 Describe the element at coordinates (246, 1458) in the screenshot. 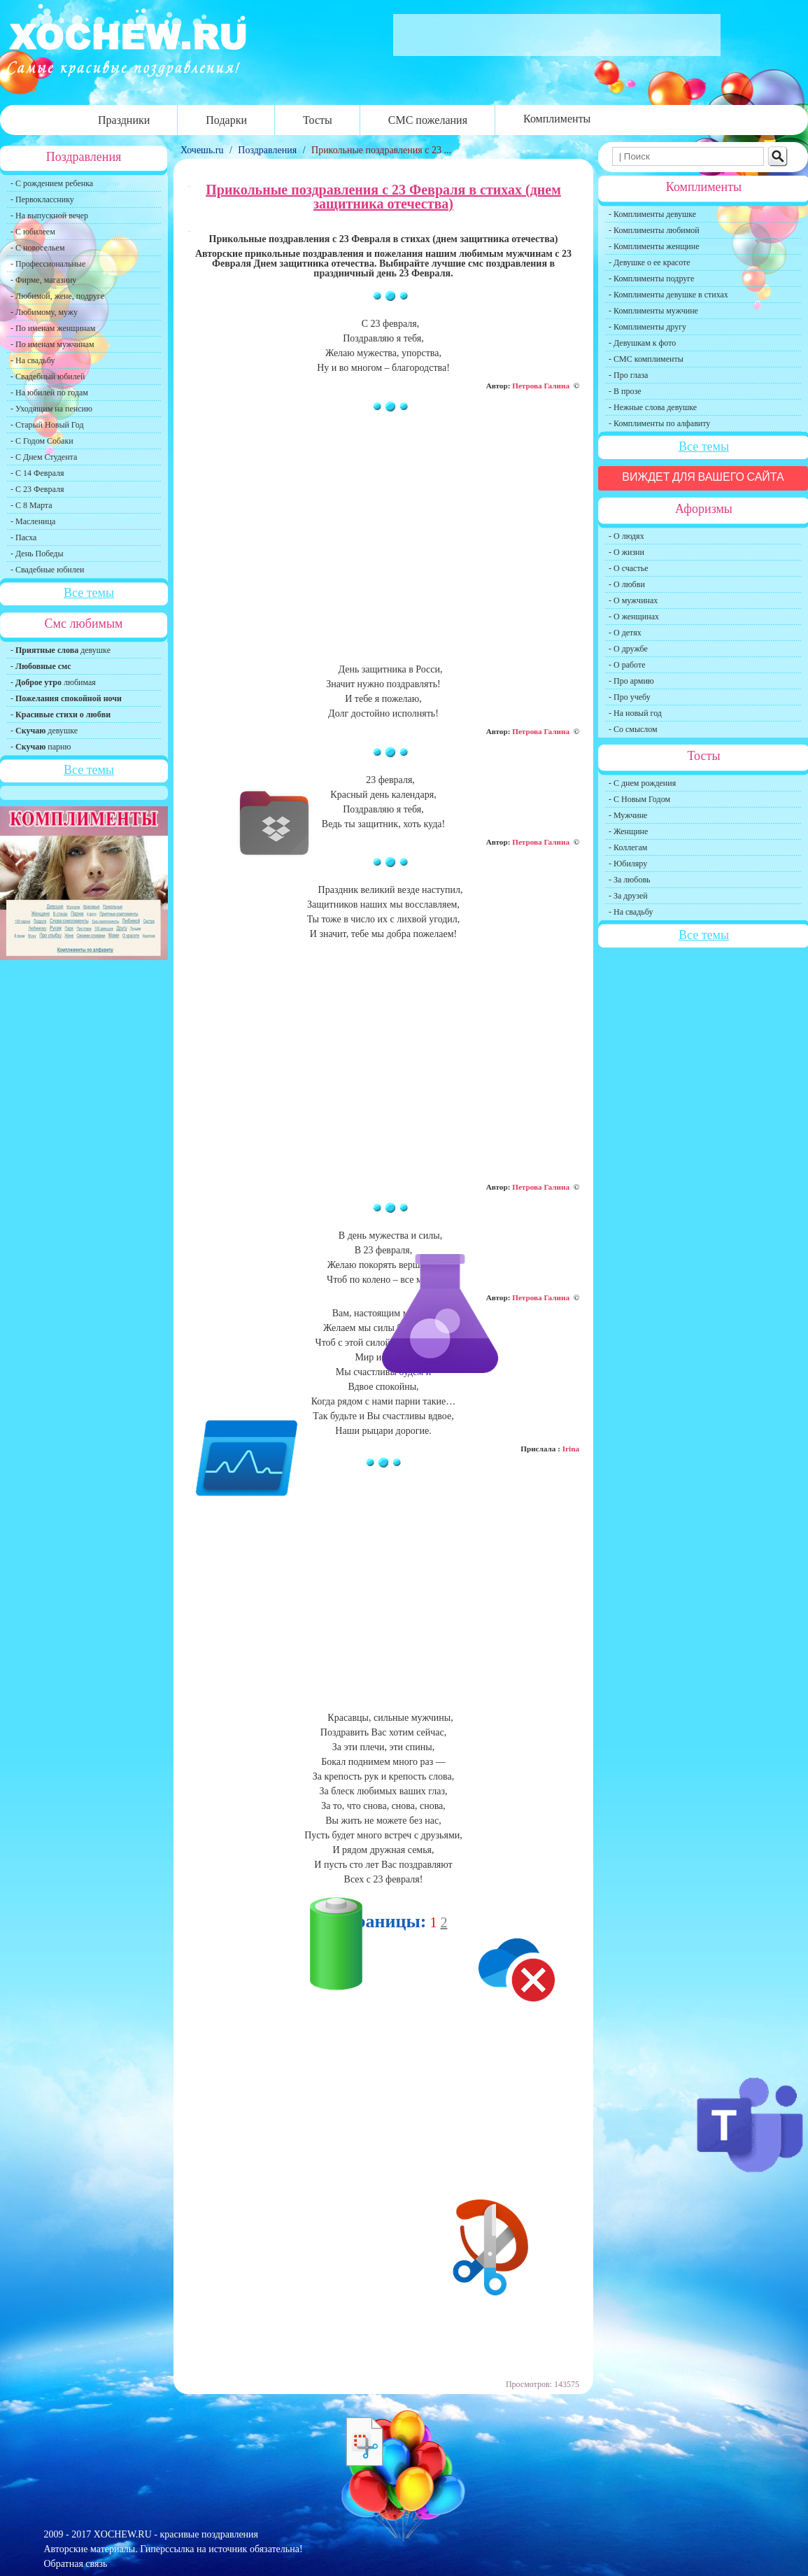

I see `open process monitor application` at that location.